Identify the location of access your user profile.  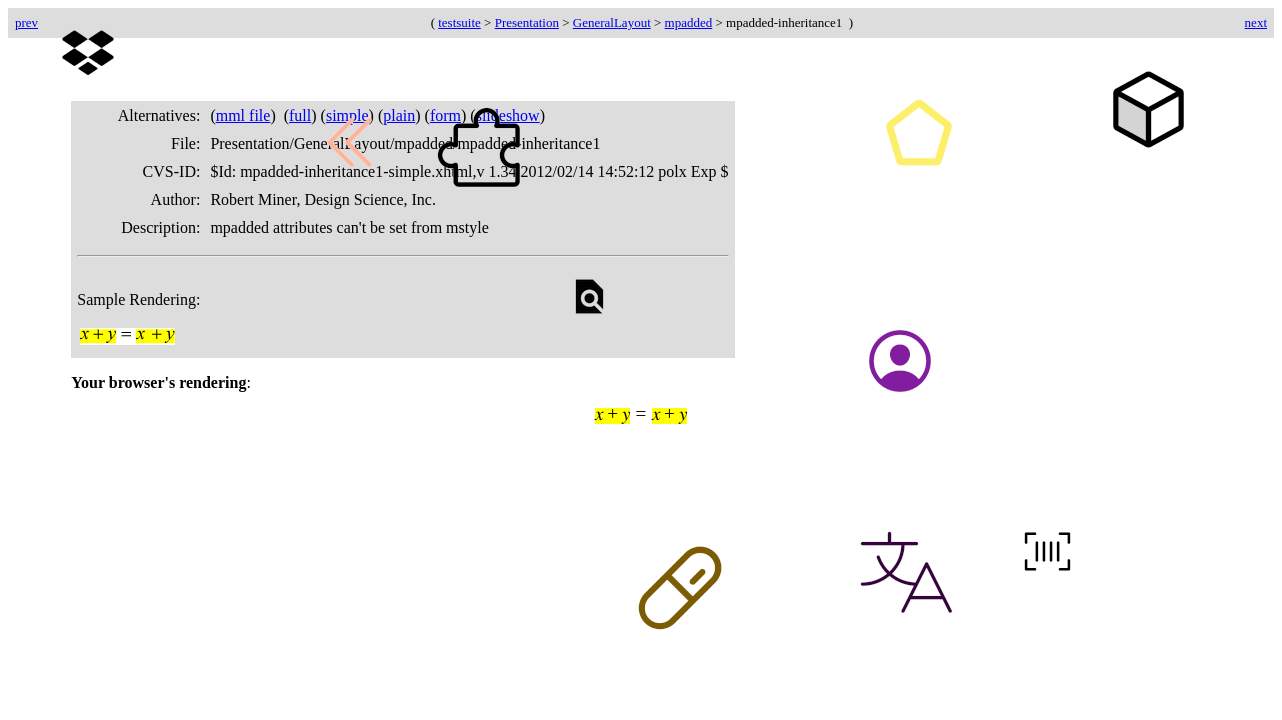
(900, 361).